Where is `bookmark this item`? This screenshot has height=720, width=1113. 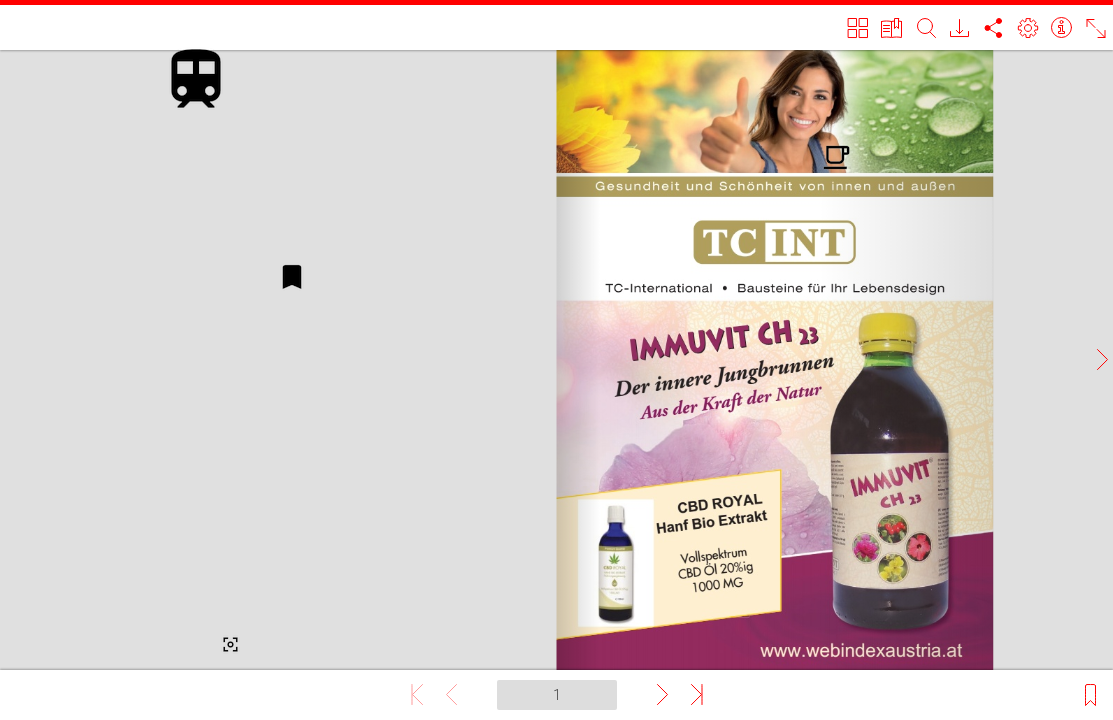 bookmark this item is located at coordinates (292, 277).